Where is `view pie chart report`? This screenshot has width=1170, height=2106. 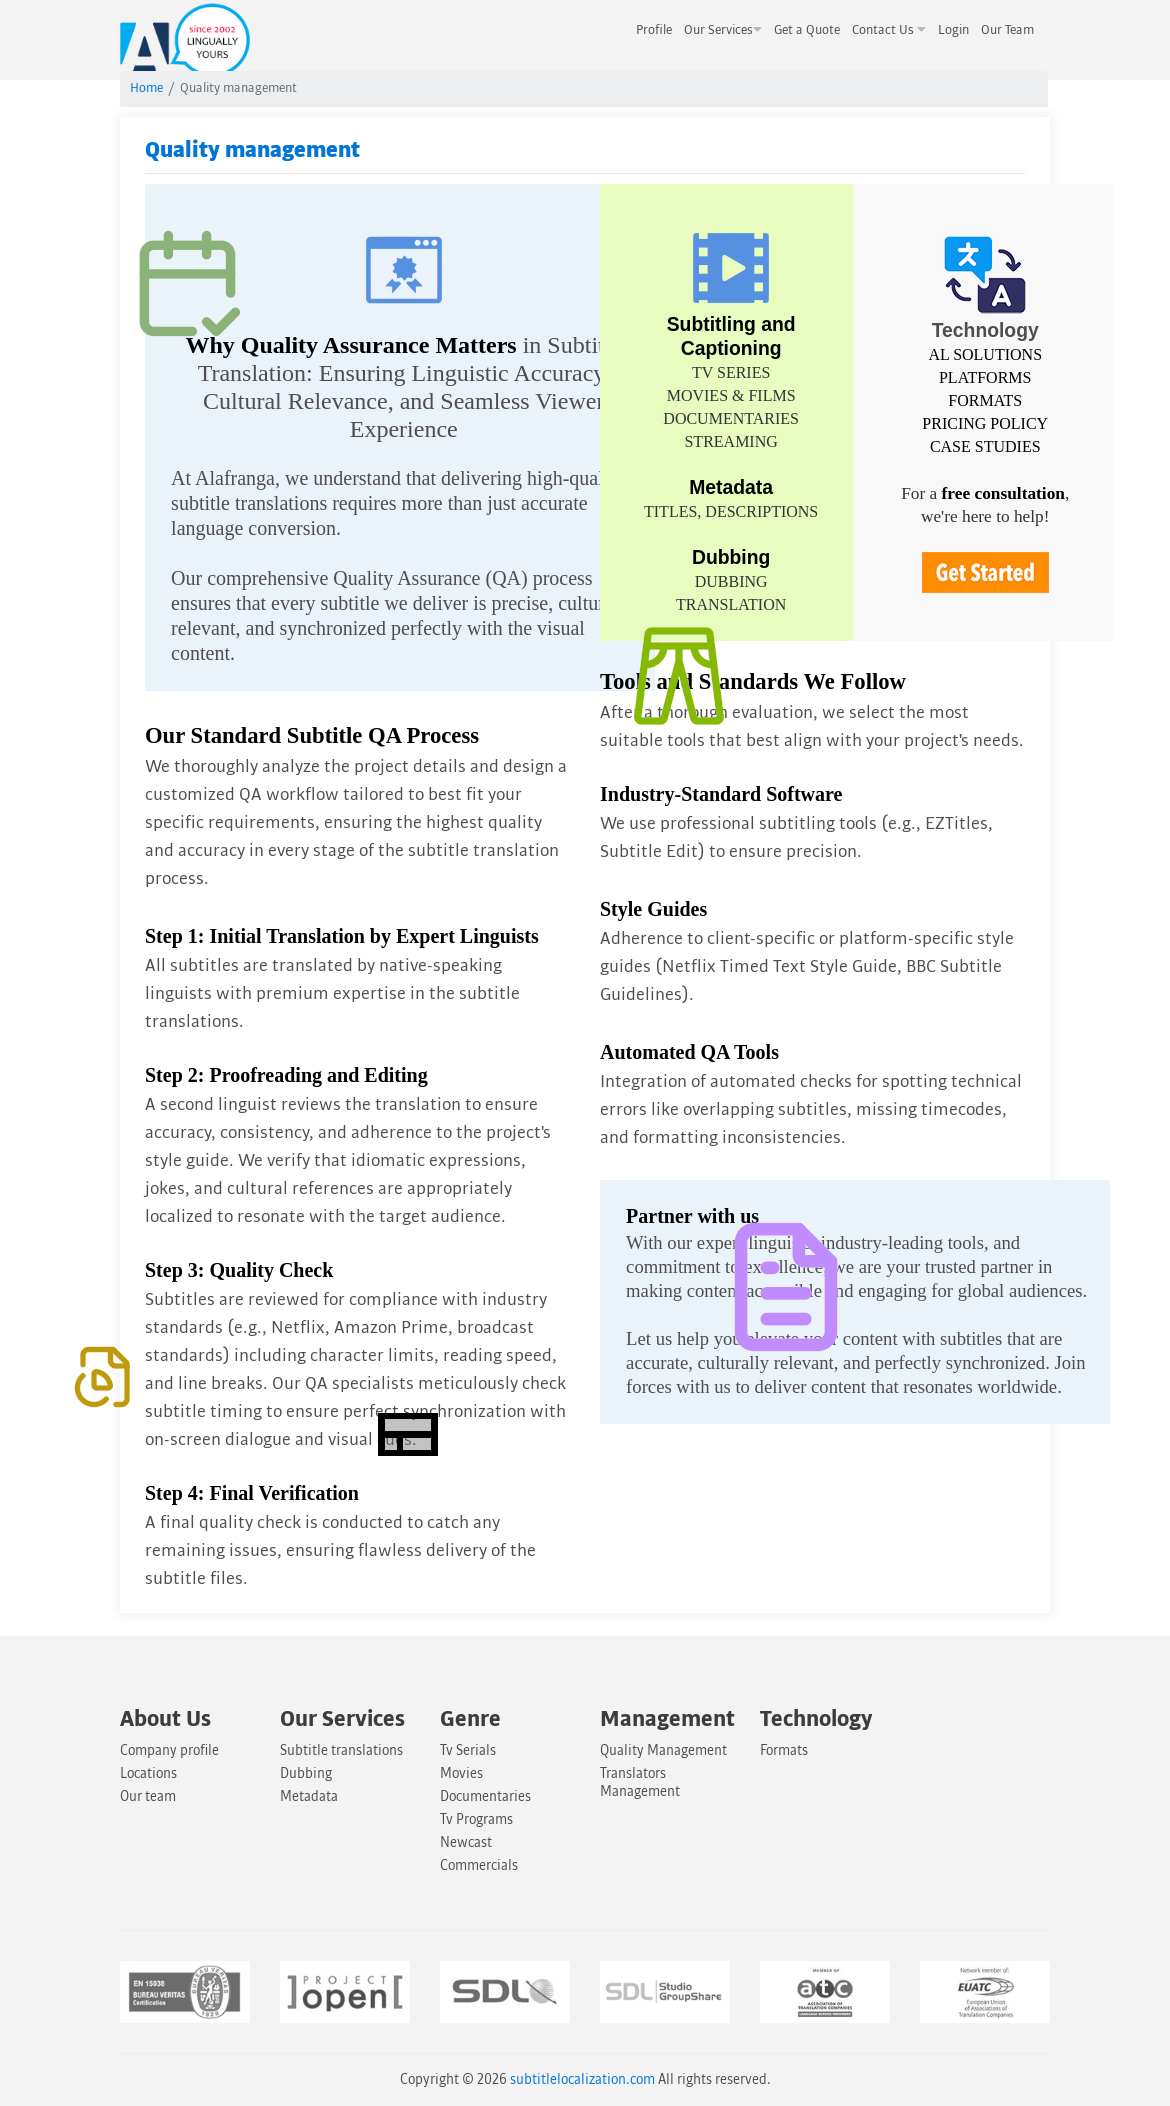
view pie chart report is located at coordinates (105, 1377).